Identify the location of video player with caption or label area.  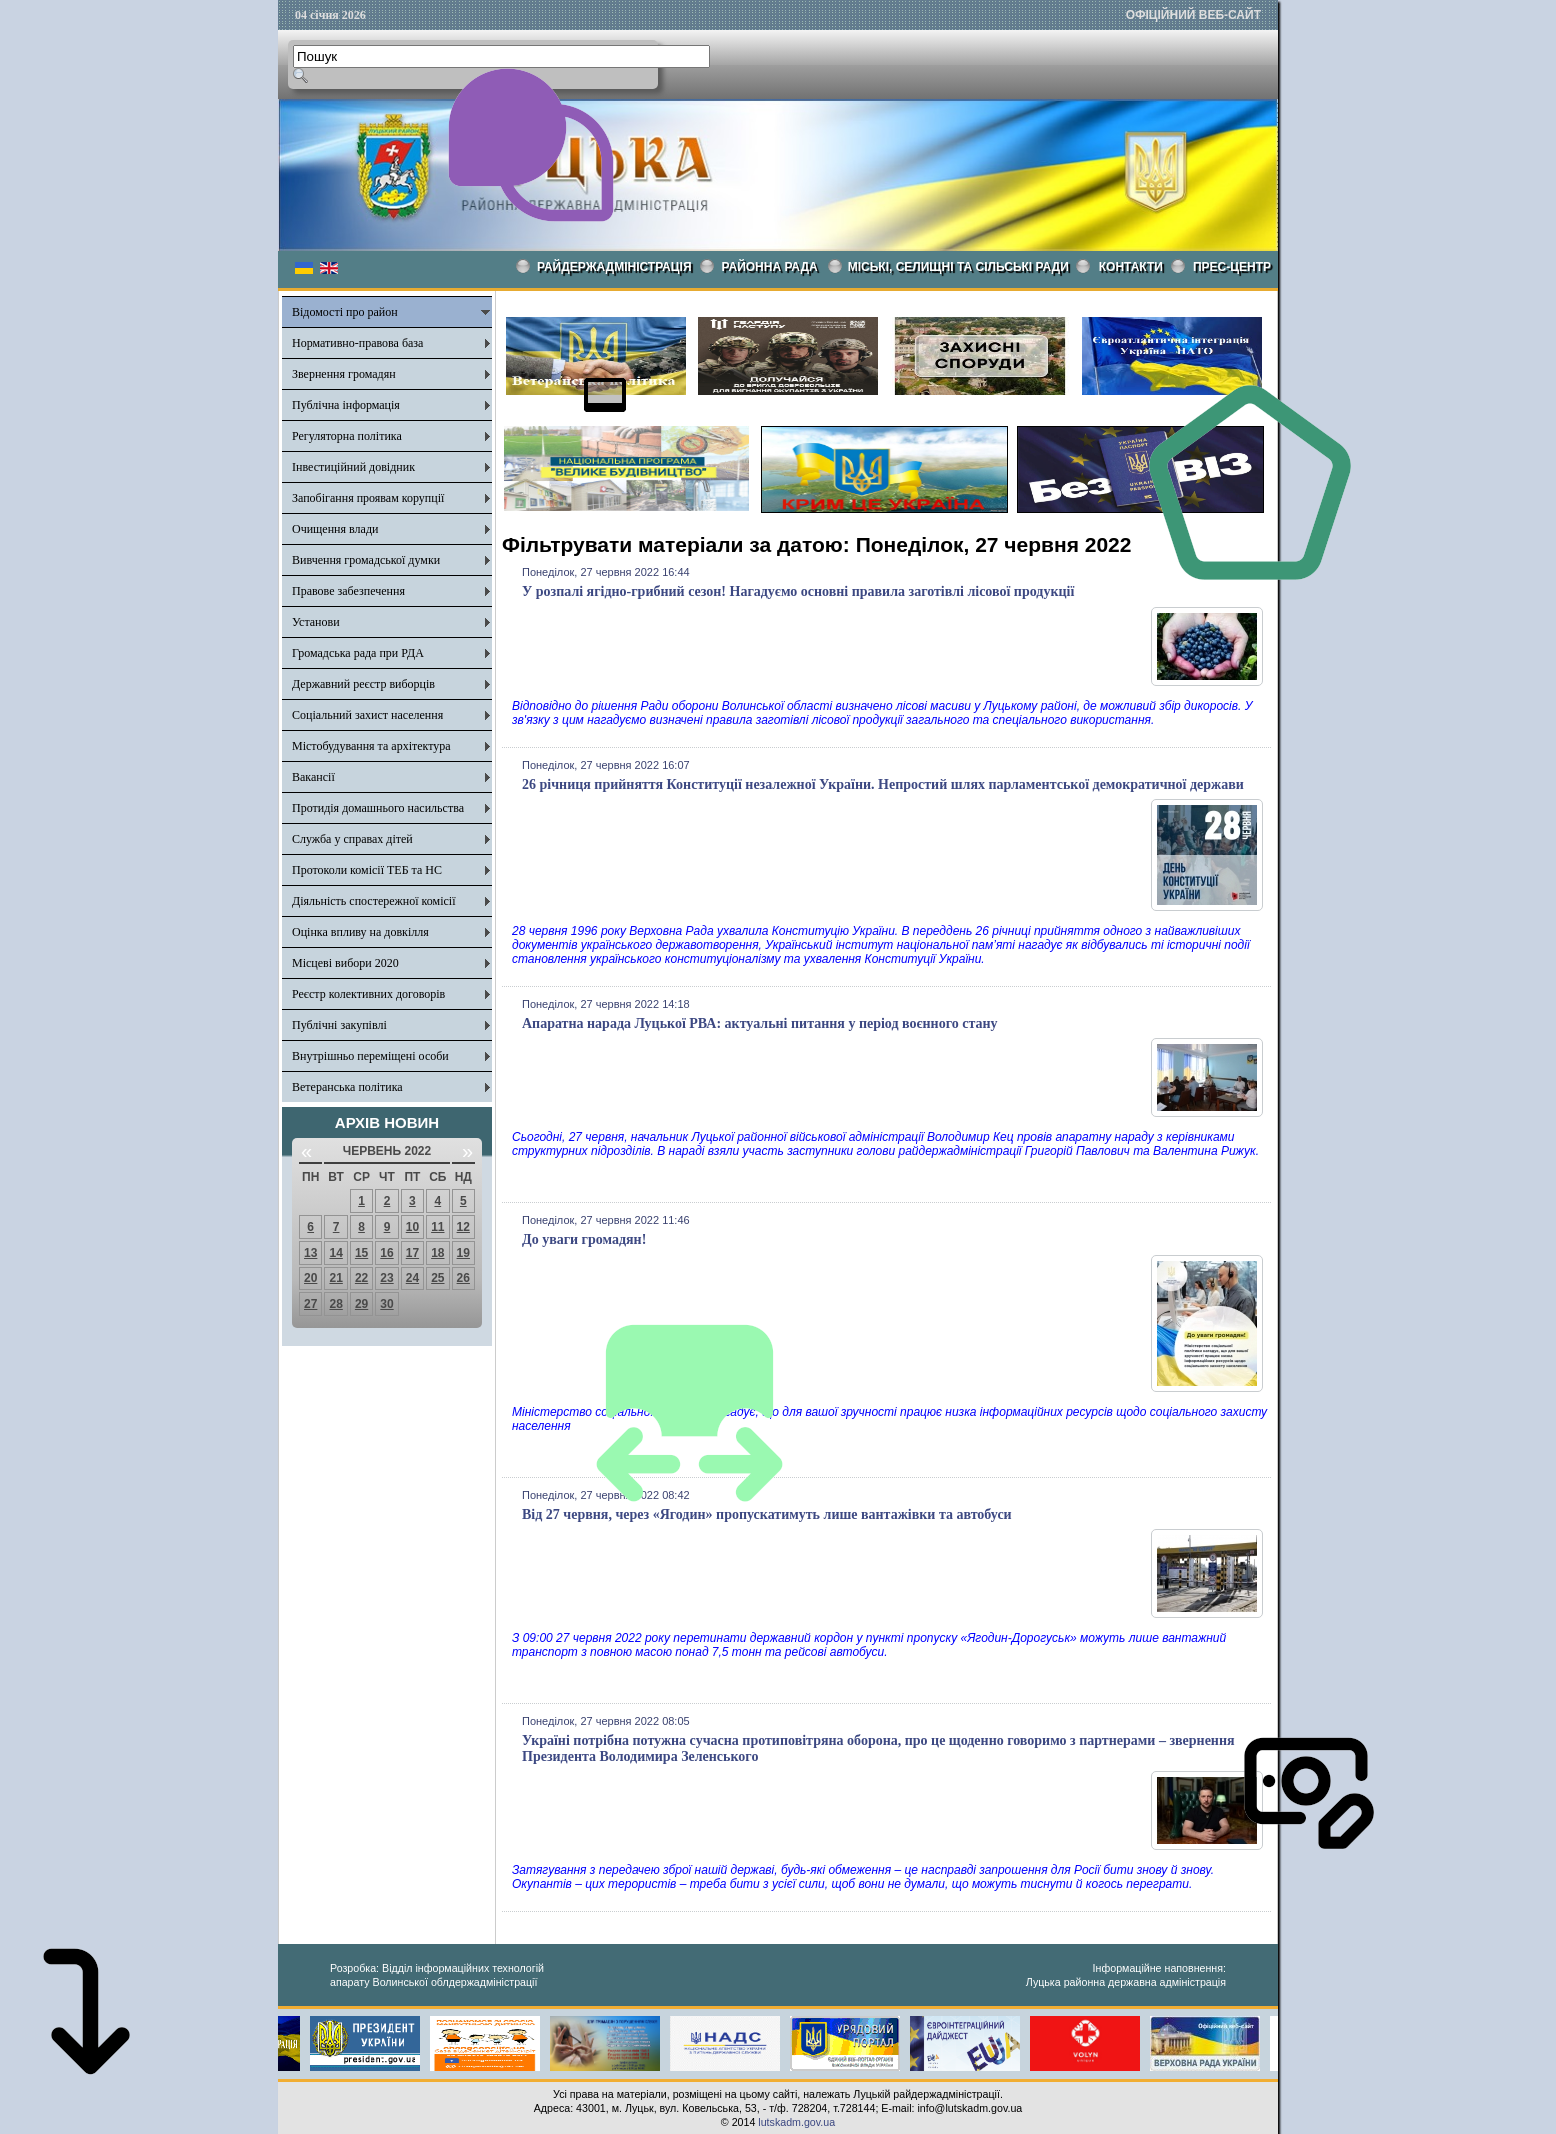
(605, 395).